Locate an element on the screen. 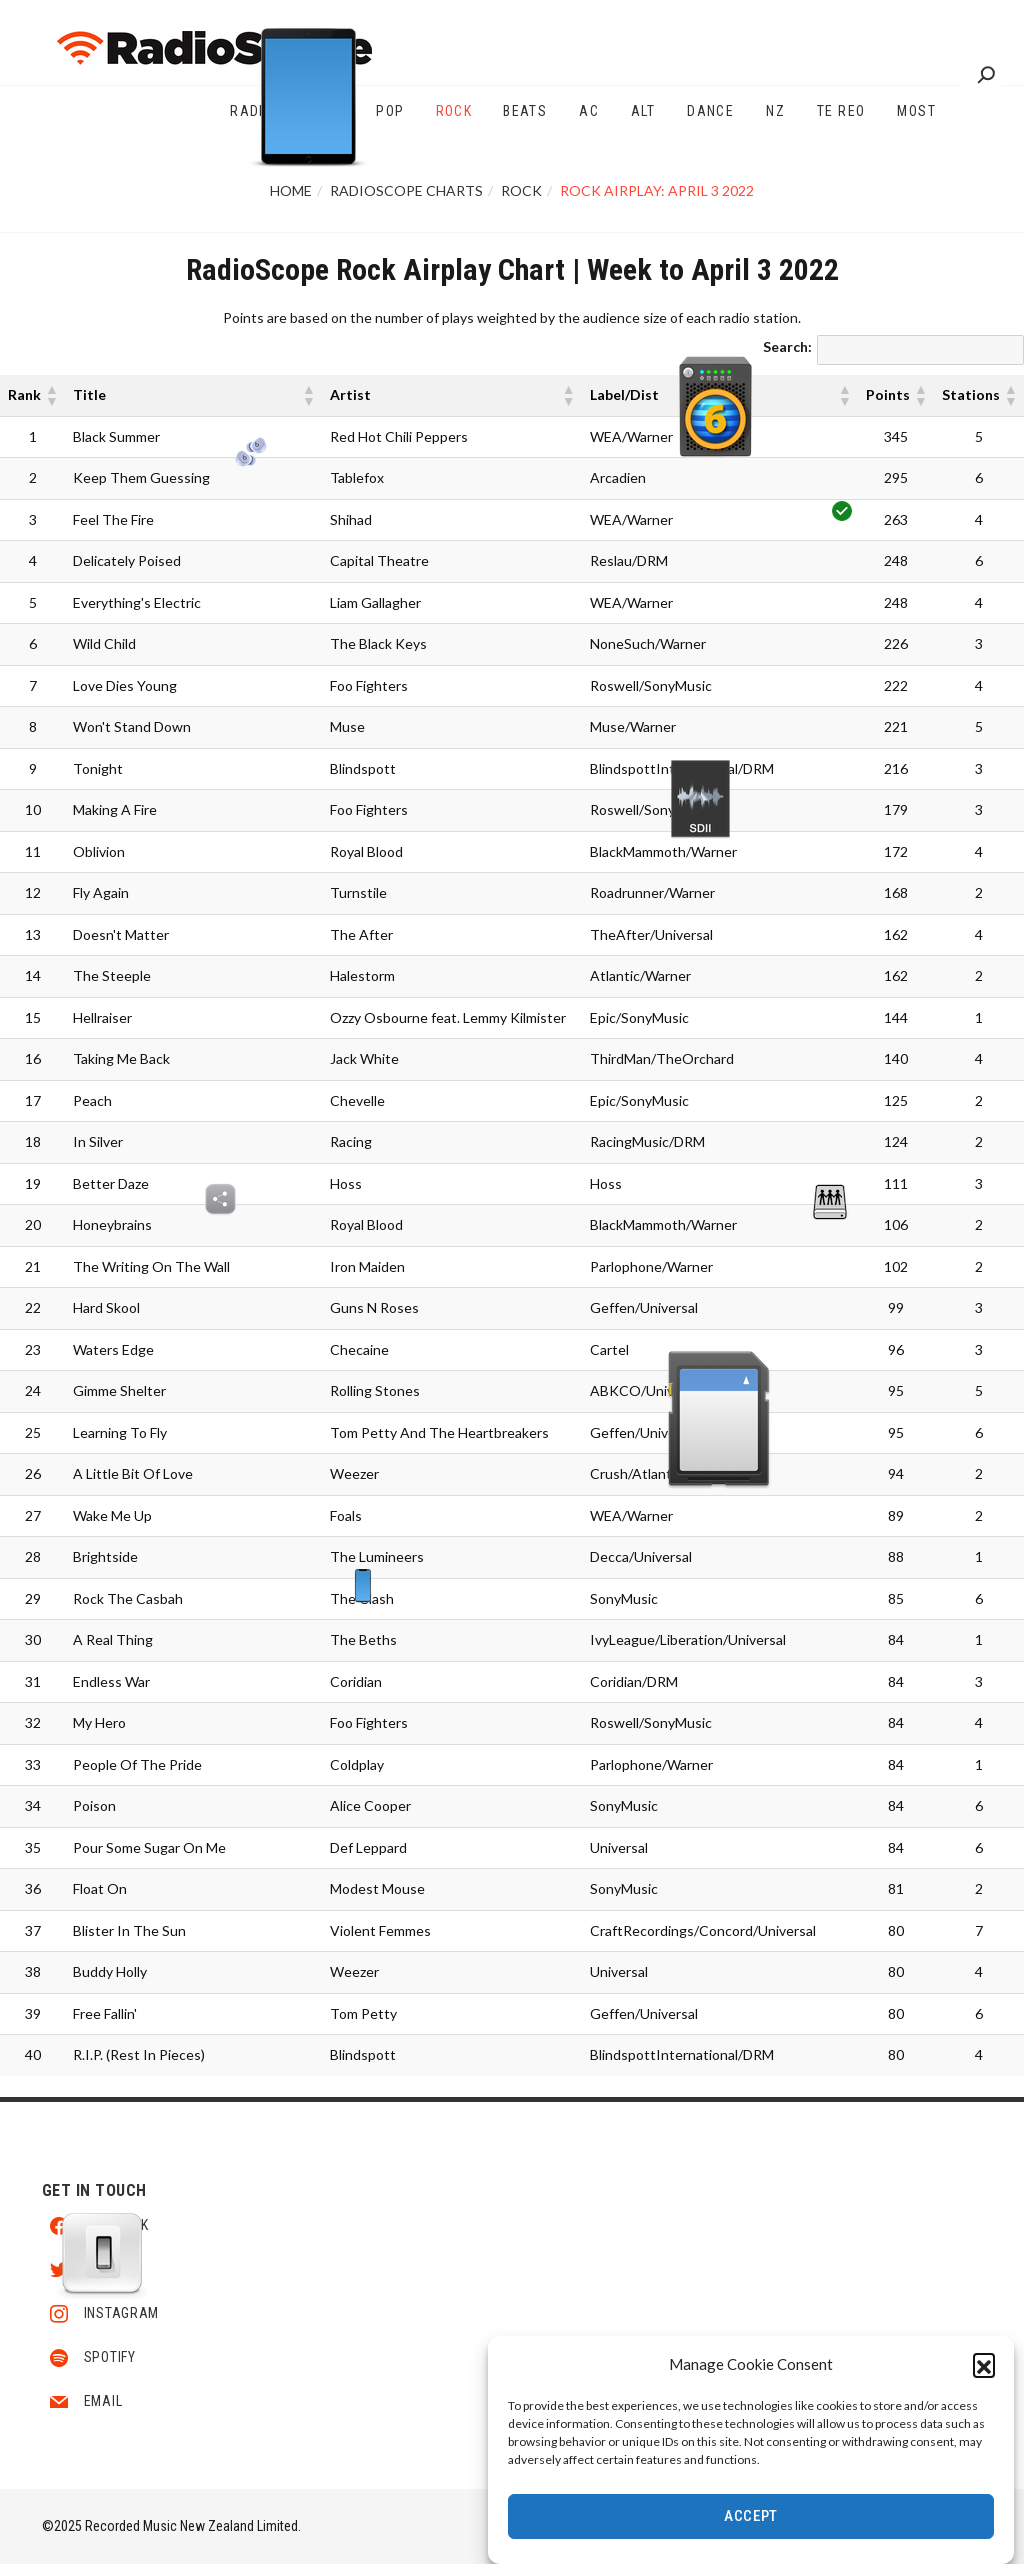  access SD card storage is located at coordinates (720, 1420).